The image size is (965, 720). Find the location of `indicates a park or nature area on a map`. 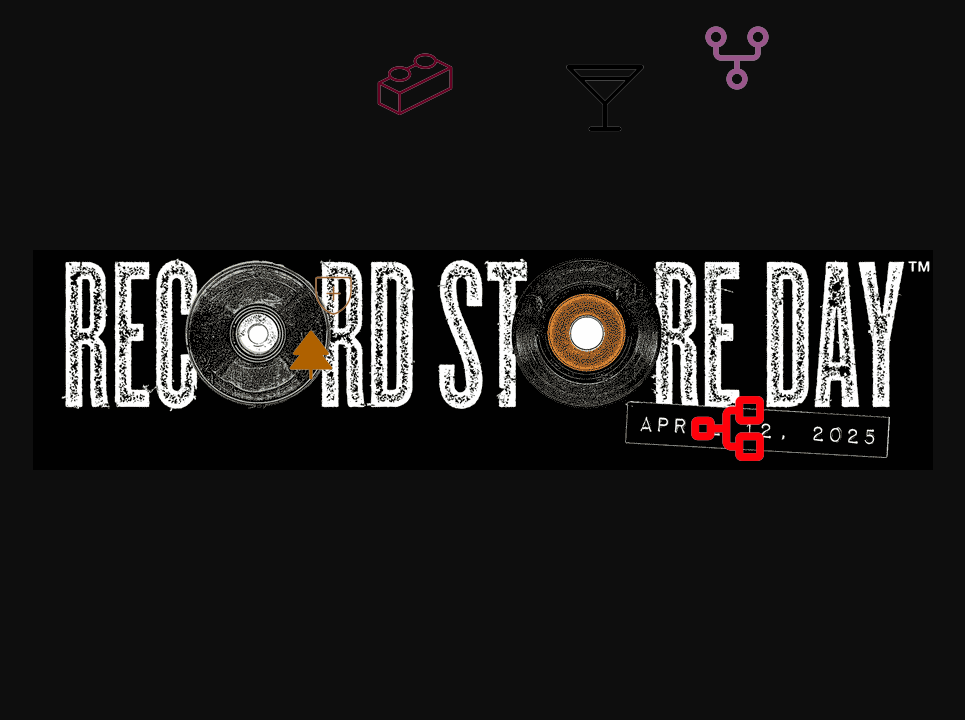

indicates a park or nature area on a map is located at coordinates (311, 355).